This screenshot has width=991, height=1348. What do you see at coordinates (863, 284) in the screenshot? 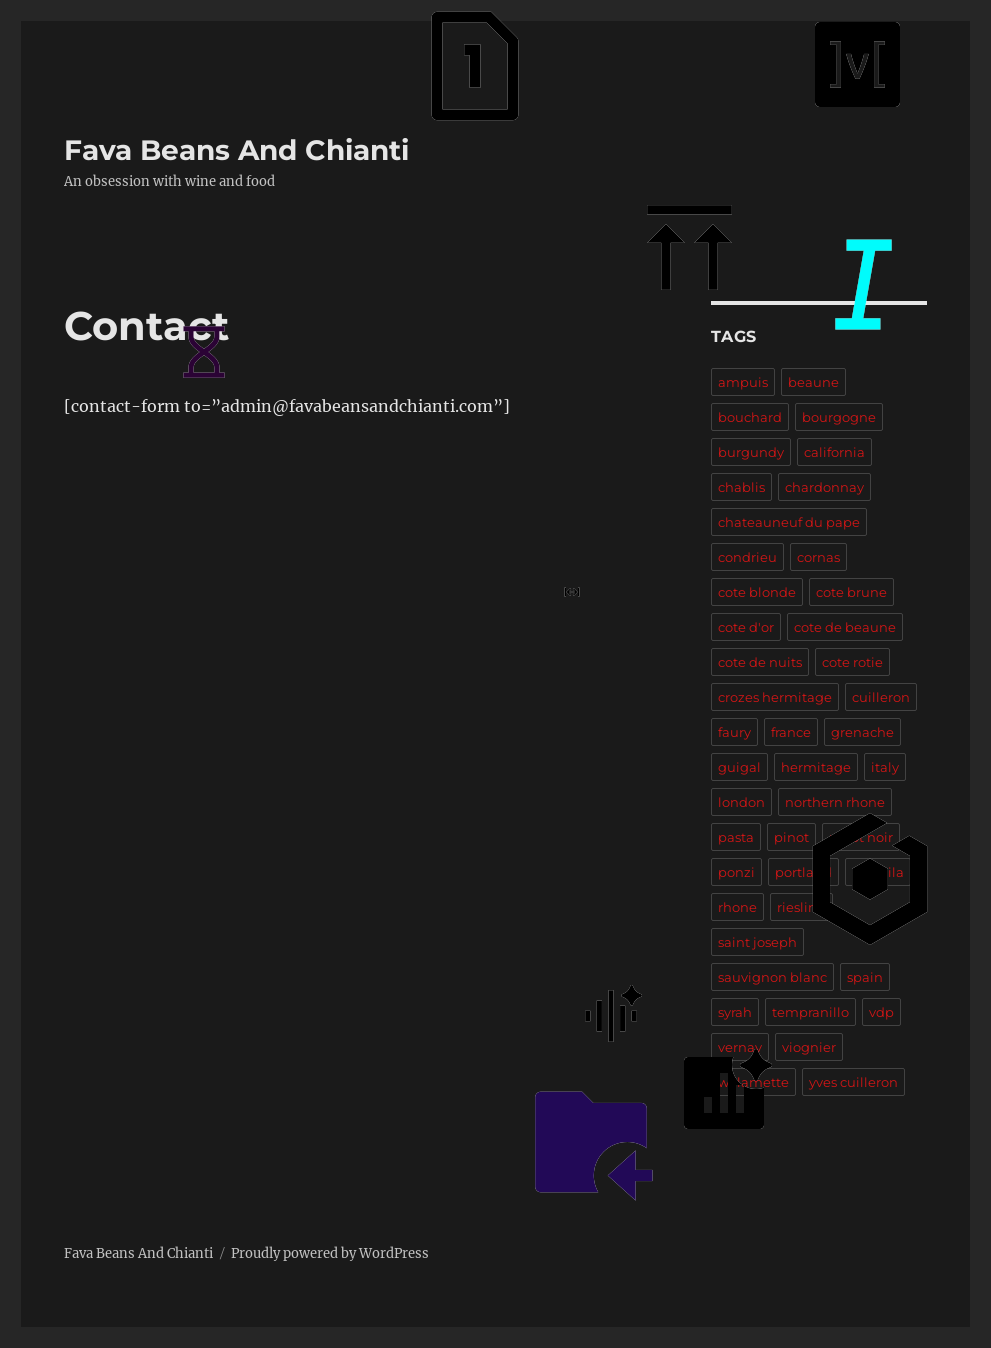
I see `apply italic formatting to selected text` at bounding box center [863, 284].